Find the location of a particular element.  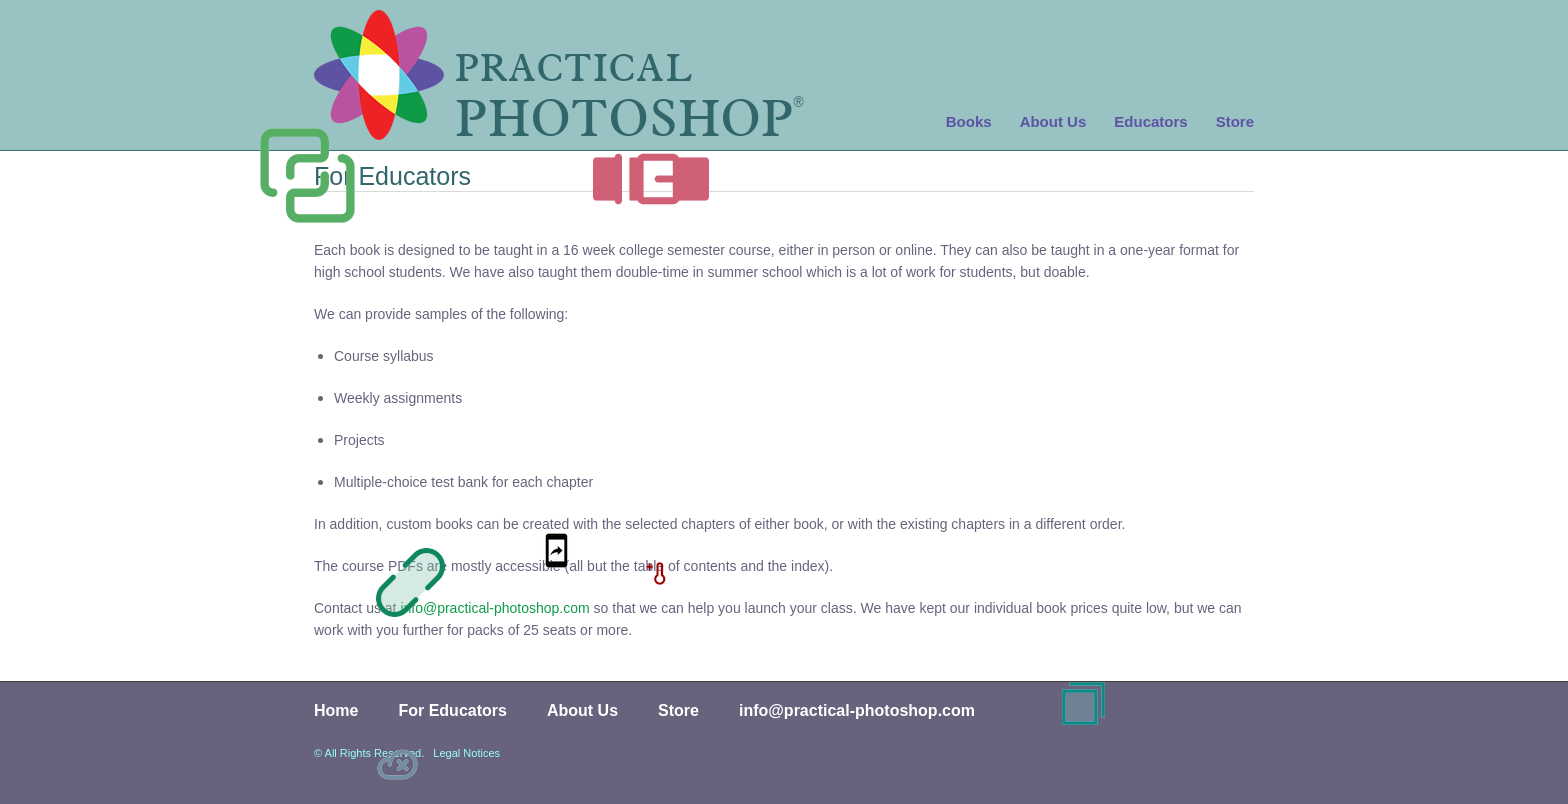

share your mobile screen with others is located at coordinates (556, 550).